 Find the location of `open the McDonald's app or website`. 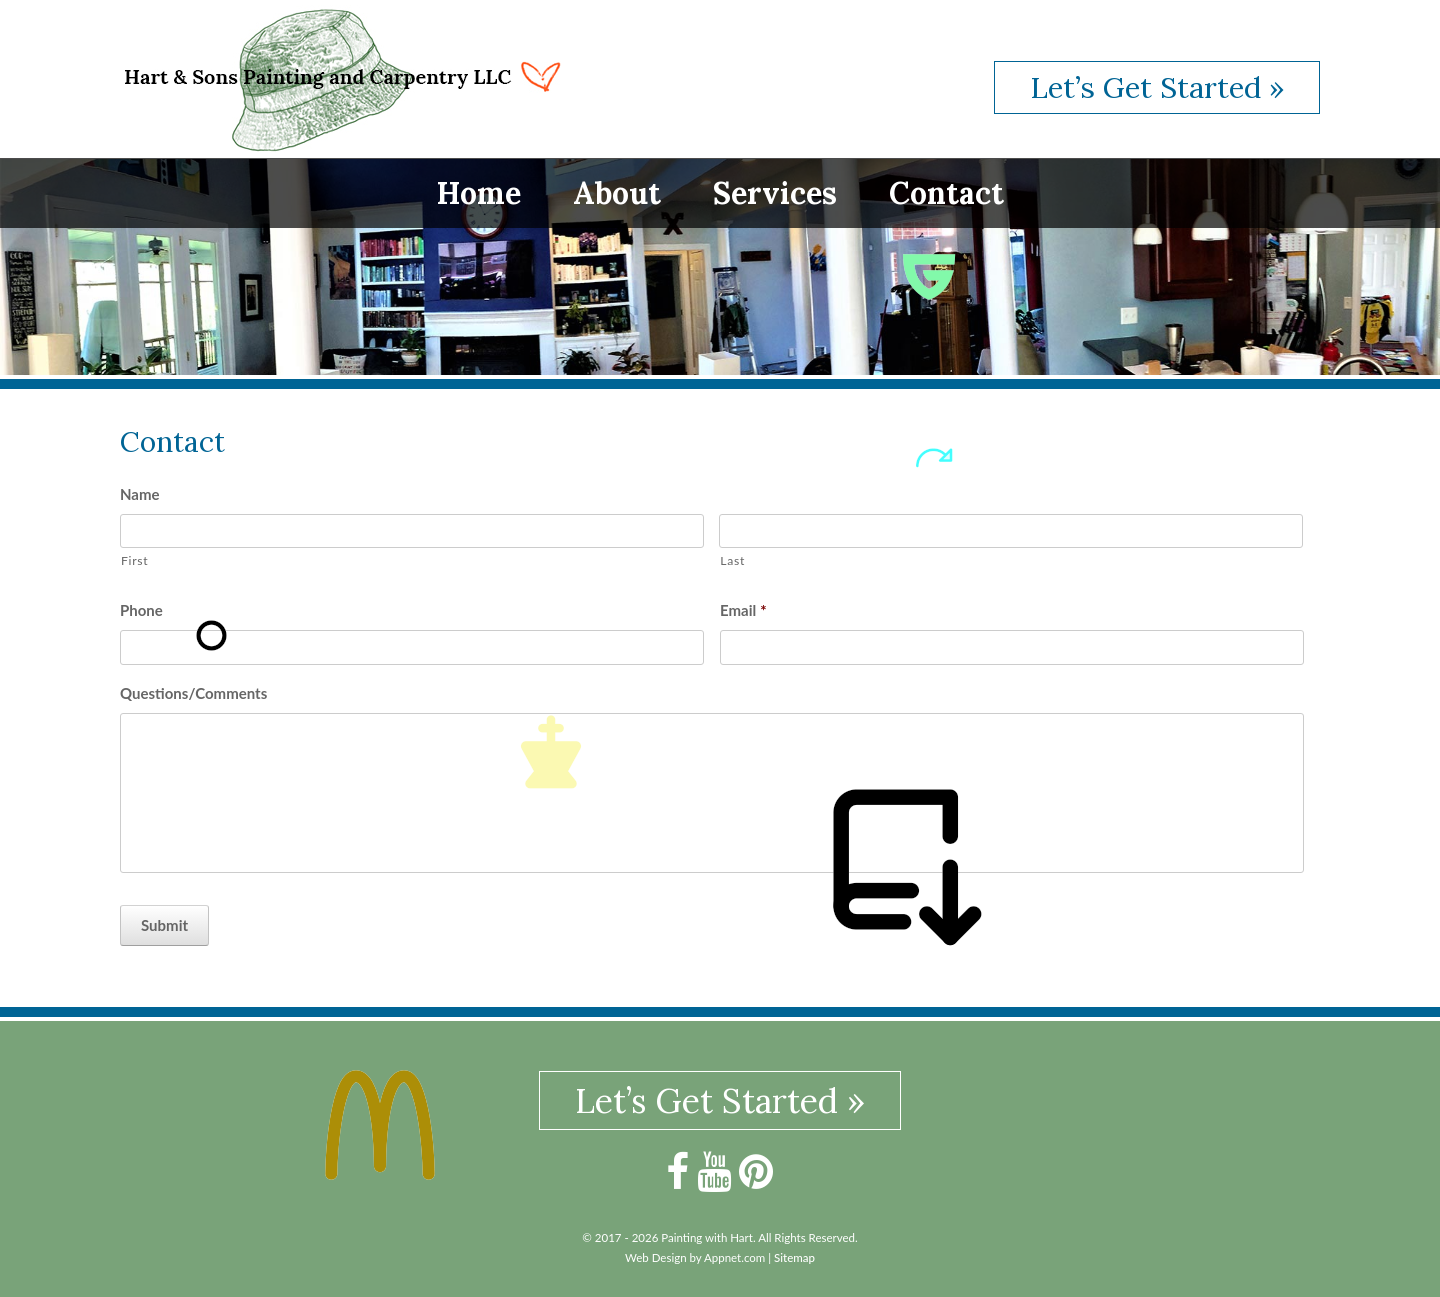

open the McDonald's app or website is located at coordinates (380, 1125).